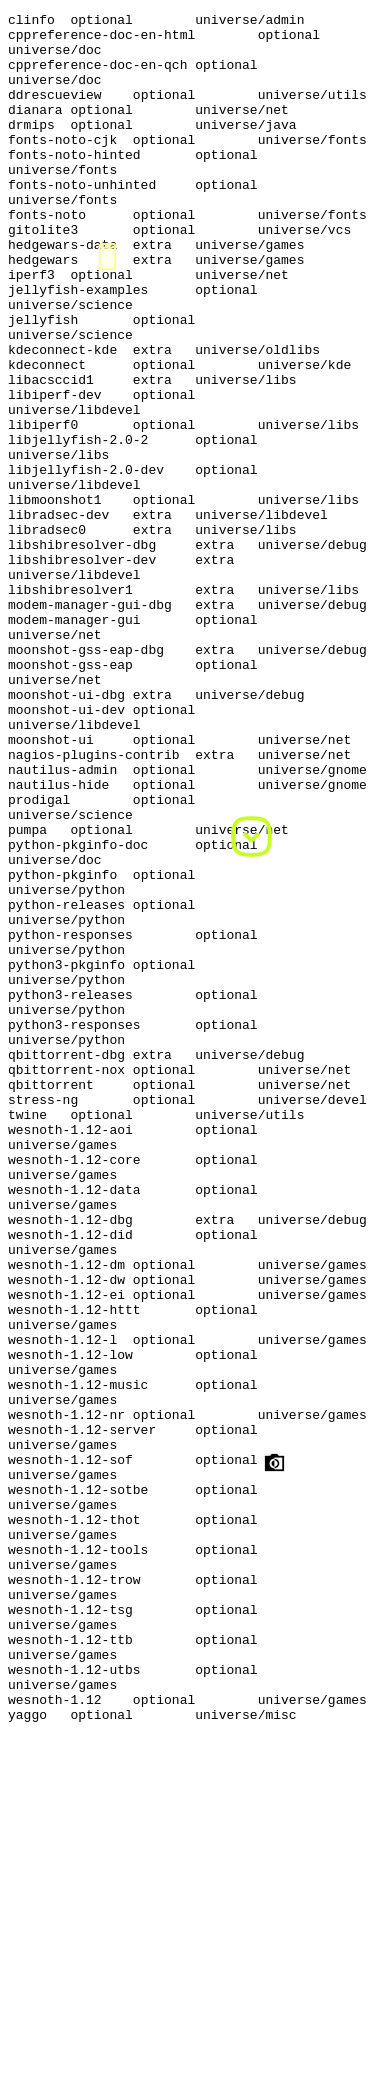 Image resolution: width=375 pixels, height=2078 pixels. Describe the element at coordinates (274, 1462) in the screenshot. I see `apply black and white filter to photo` at that location.